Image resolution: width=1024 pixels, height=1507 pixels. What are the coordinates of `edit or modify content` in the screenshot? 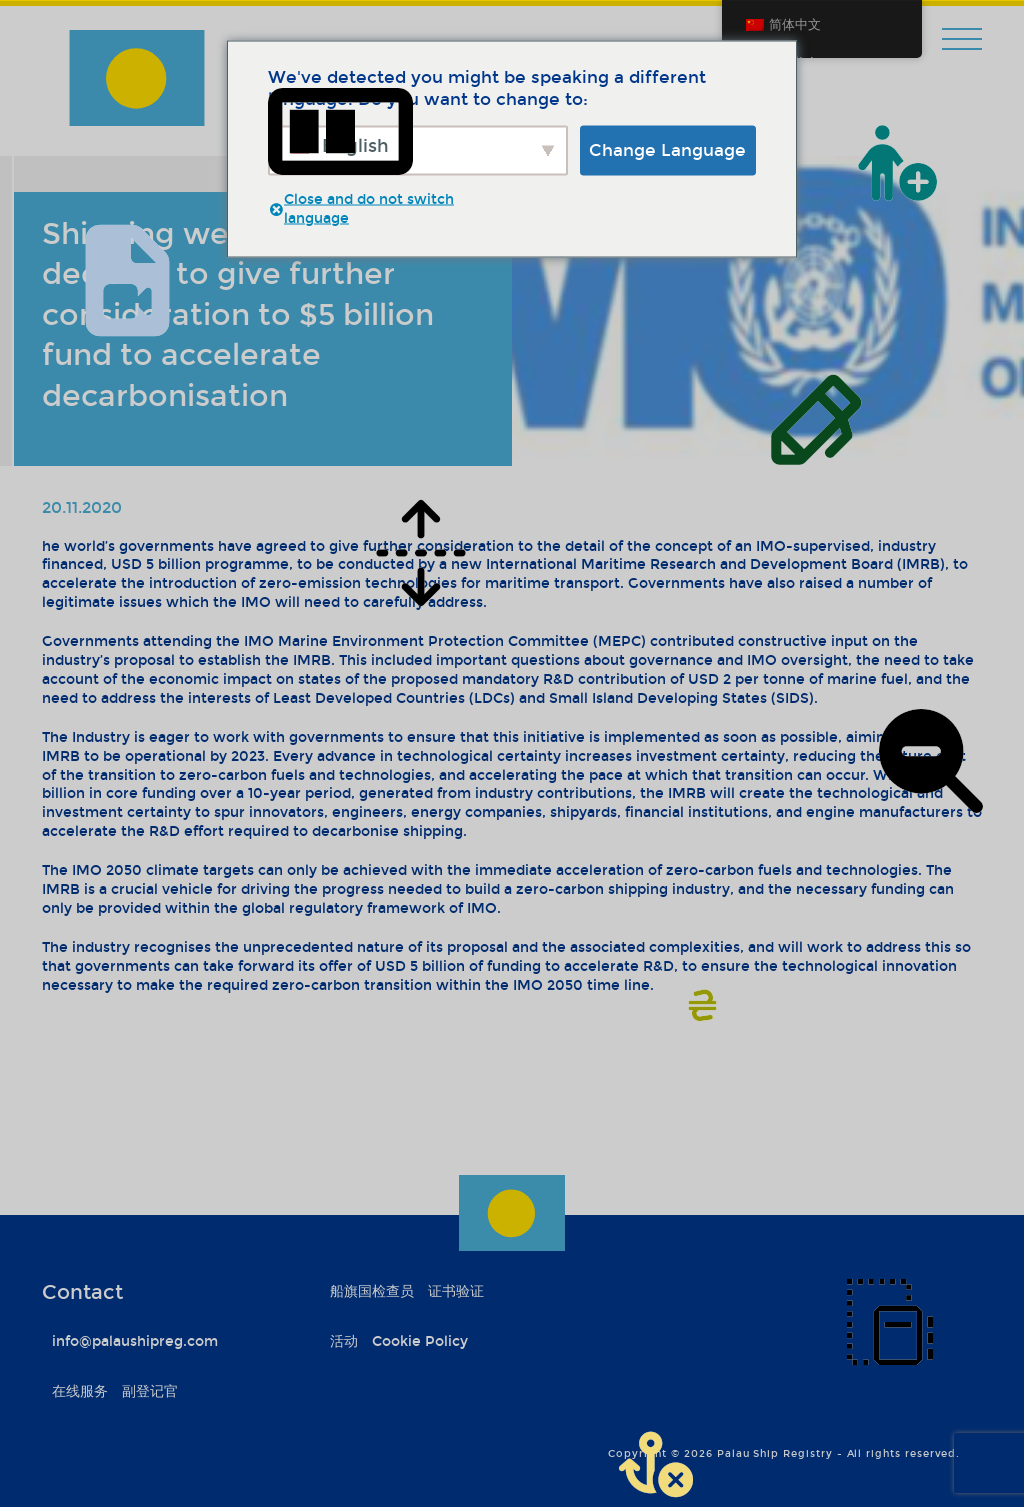 It's located at (814, 421).